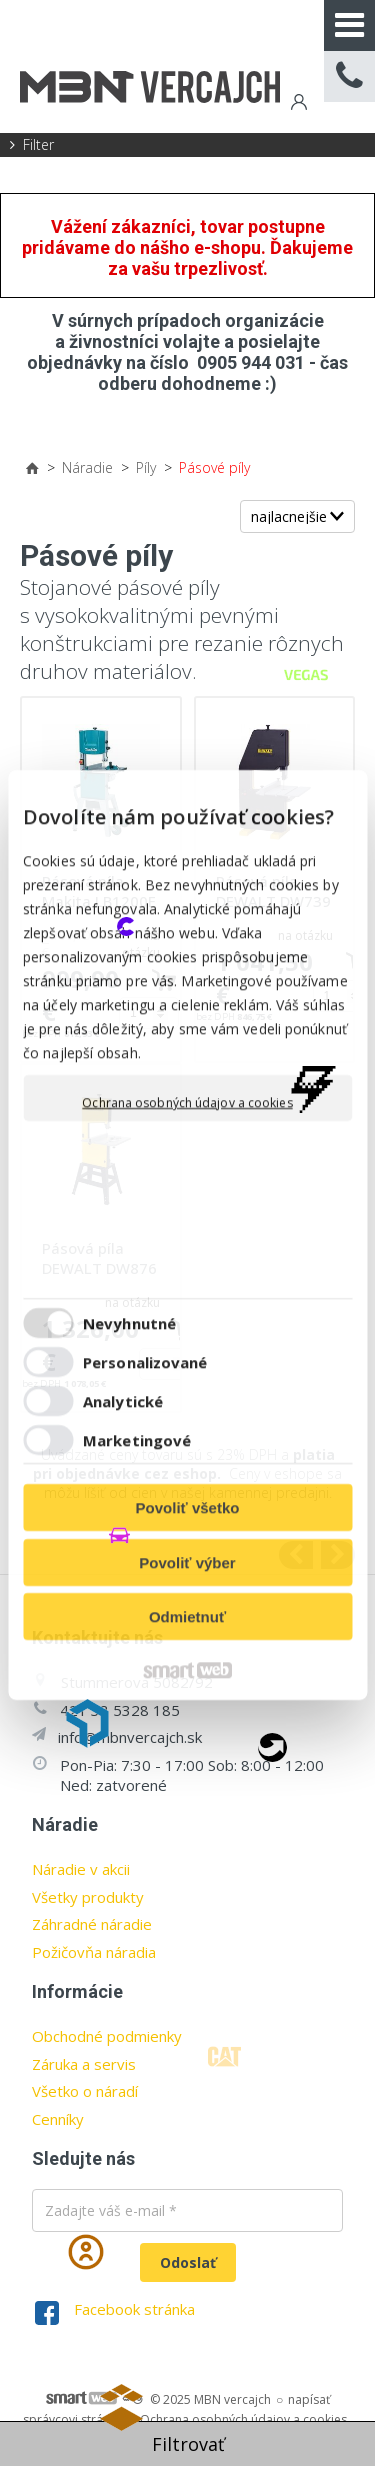 This screenshot has height=2466, width=375. Describe the element at coordinates (119, 1534) in the screenshot. I see `select car or driving mode for navigation` at that location.